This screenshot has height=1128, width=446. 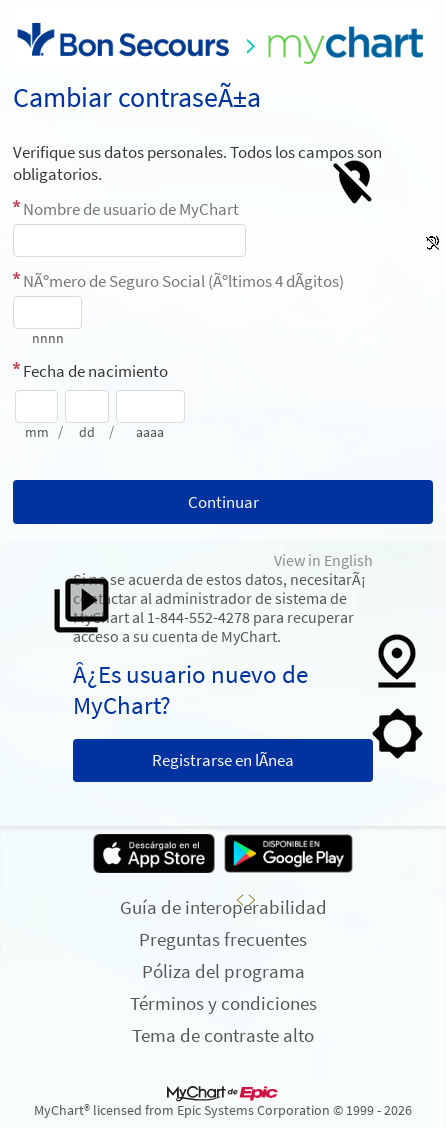 I want to click on drop a pin on the map, so click(x=397, y=661).